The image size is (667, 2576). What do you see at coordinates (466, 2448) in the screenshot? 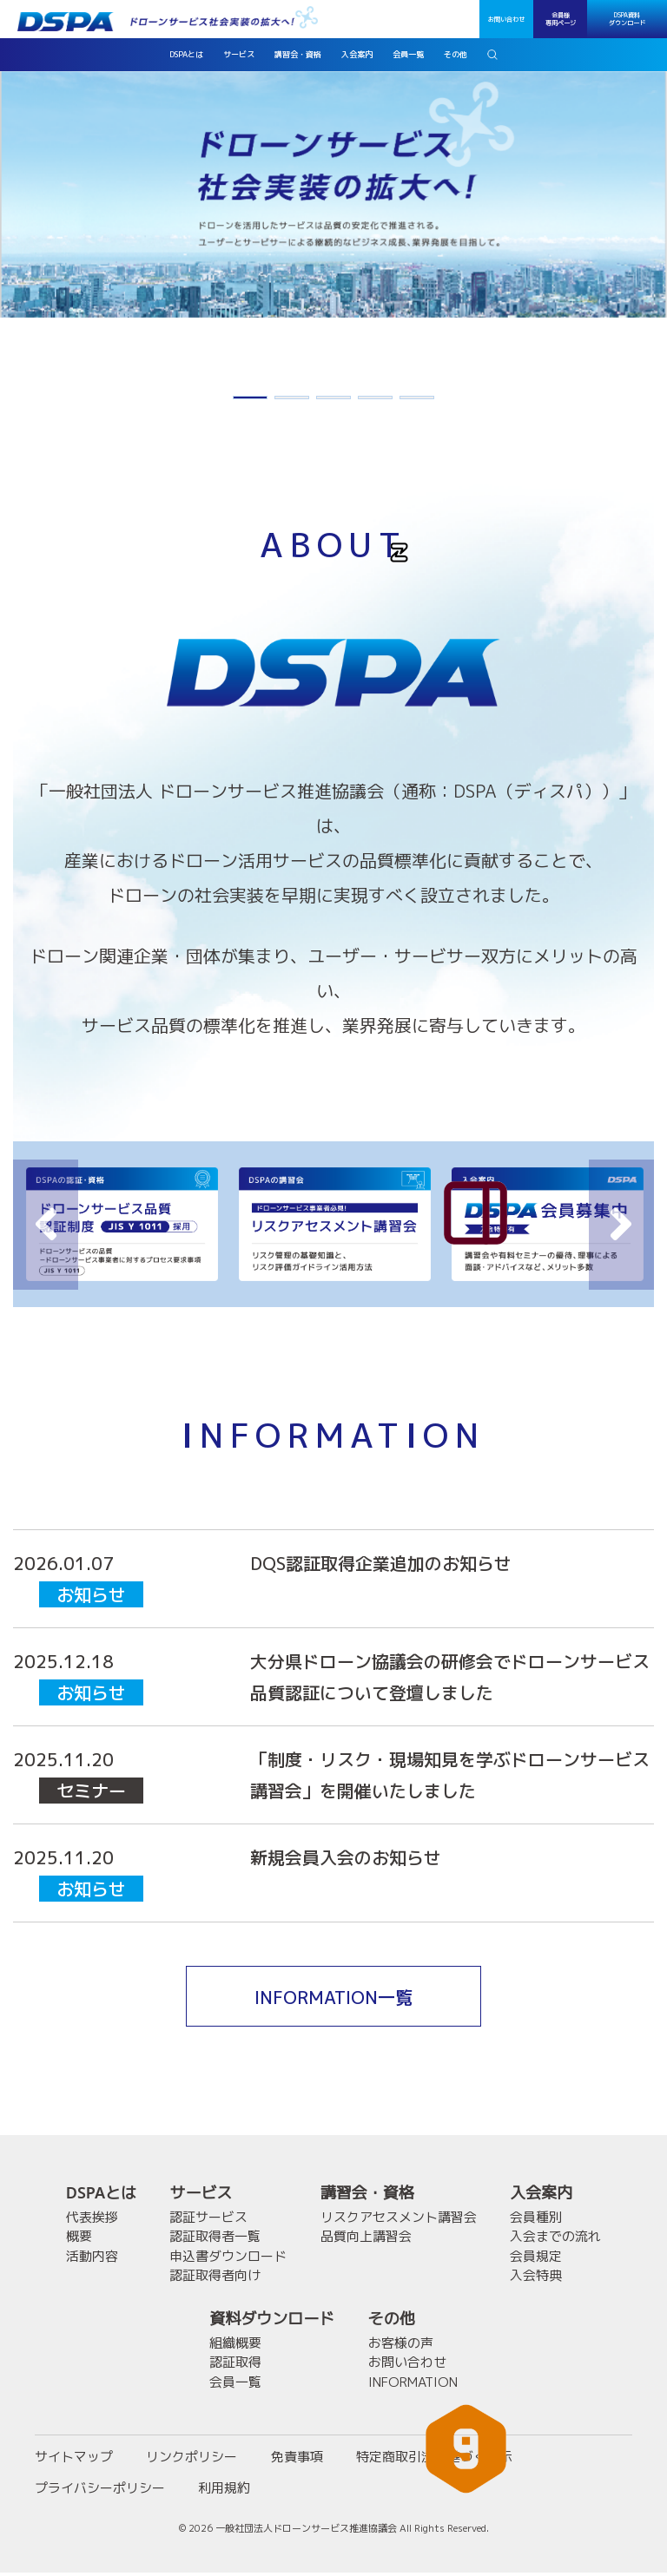
I see `indicates step 9 in a multi-step process` at bounding box center [466, 2448].